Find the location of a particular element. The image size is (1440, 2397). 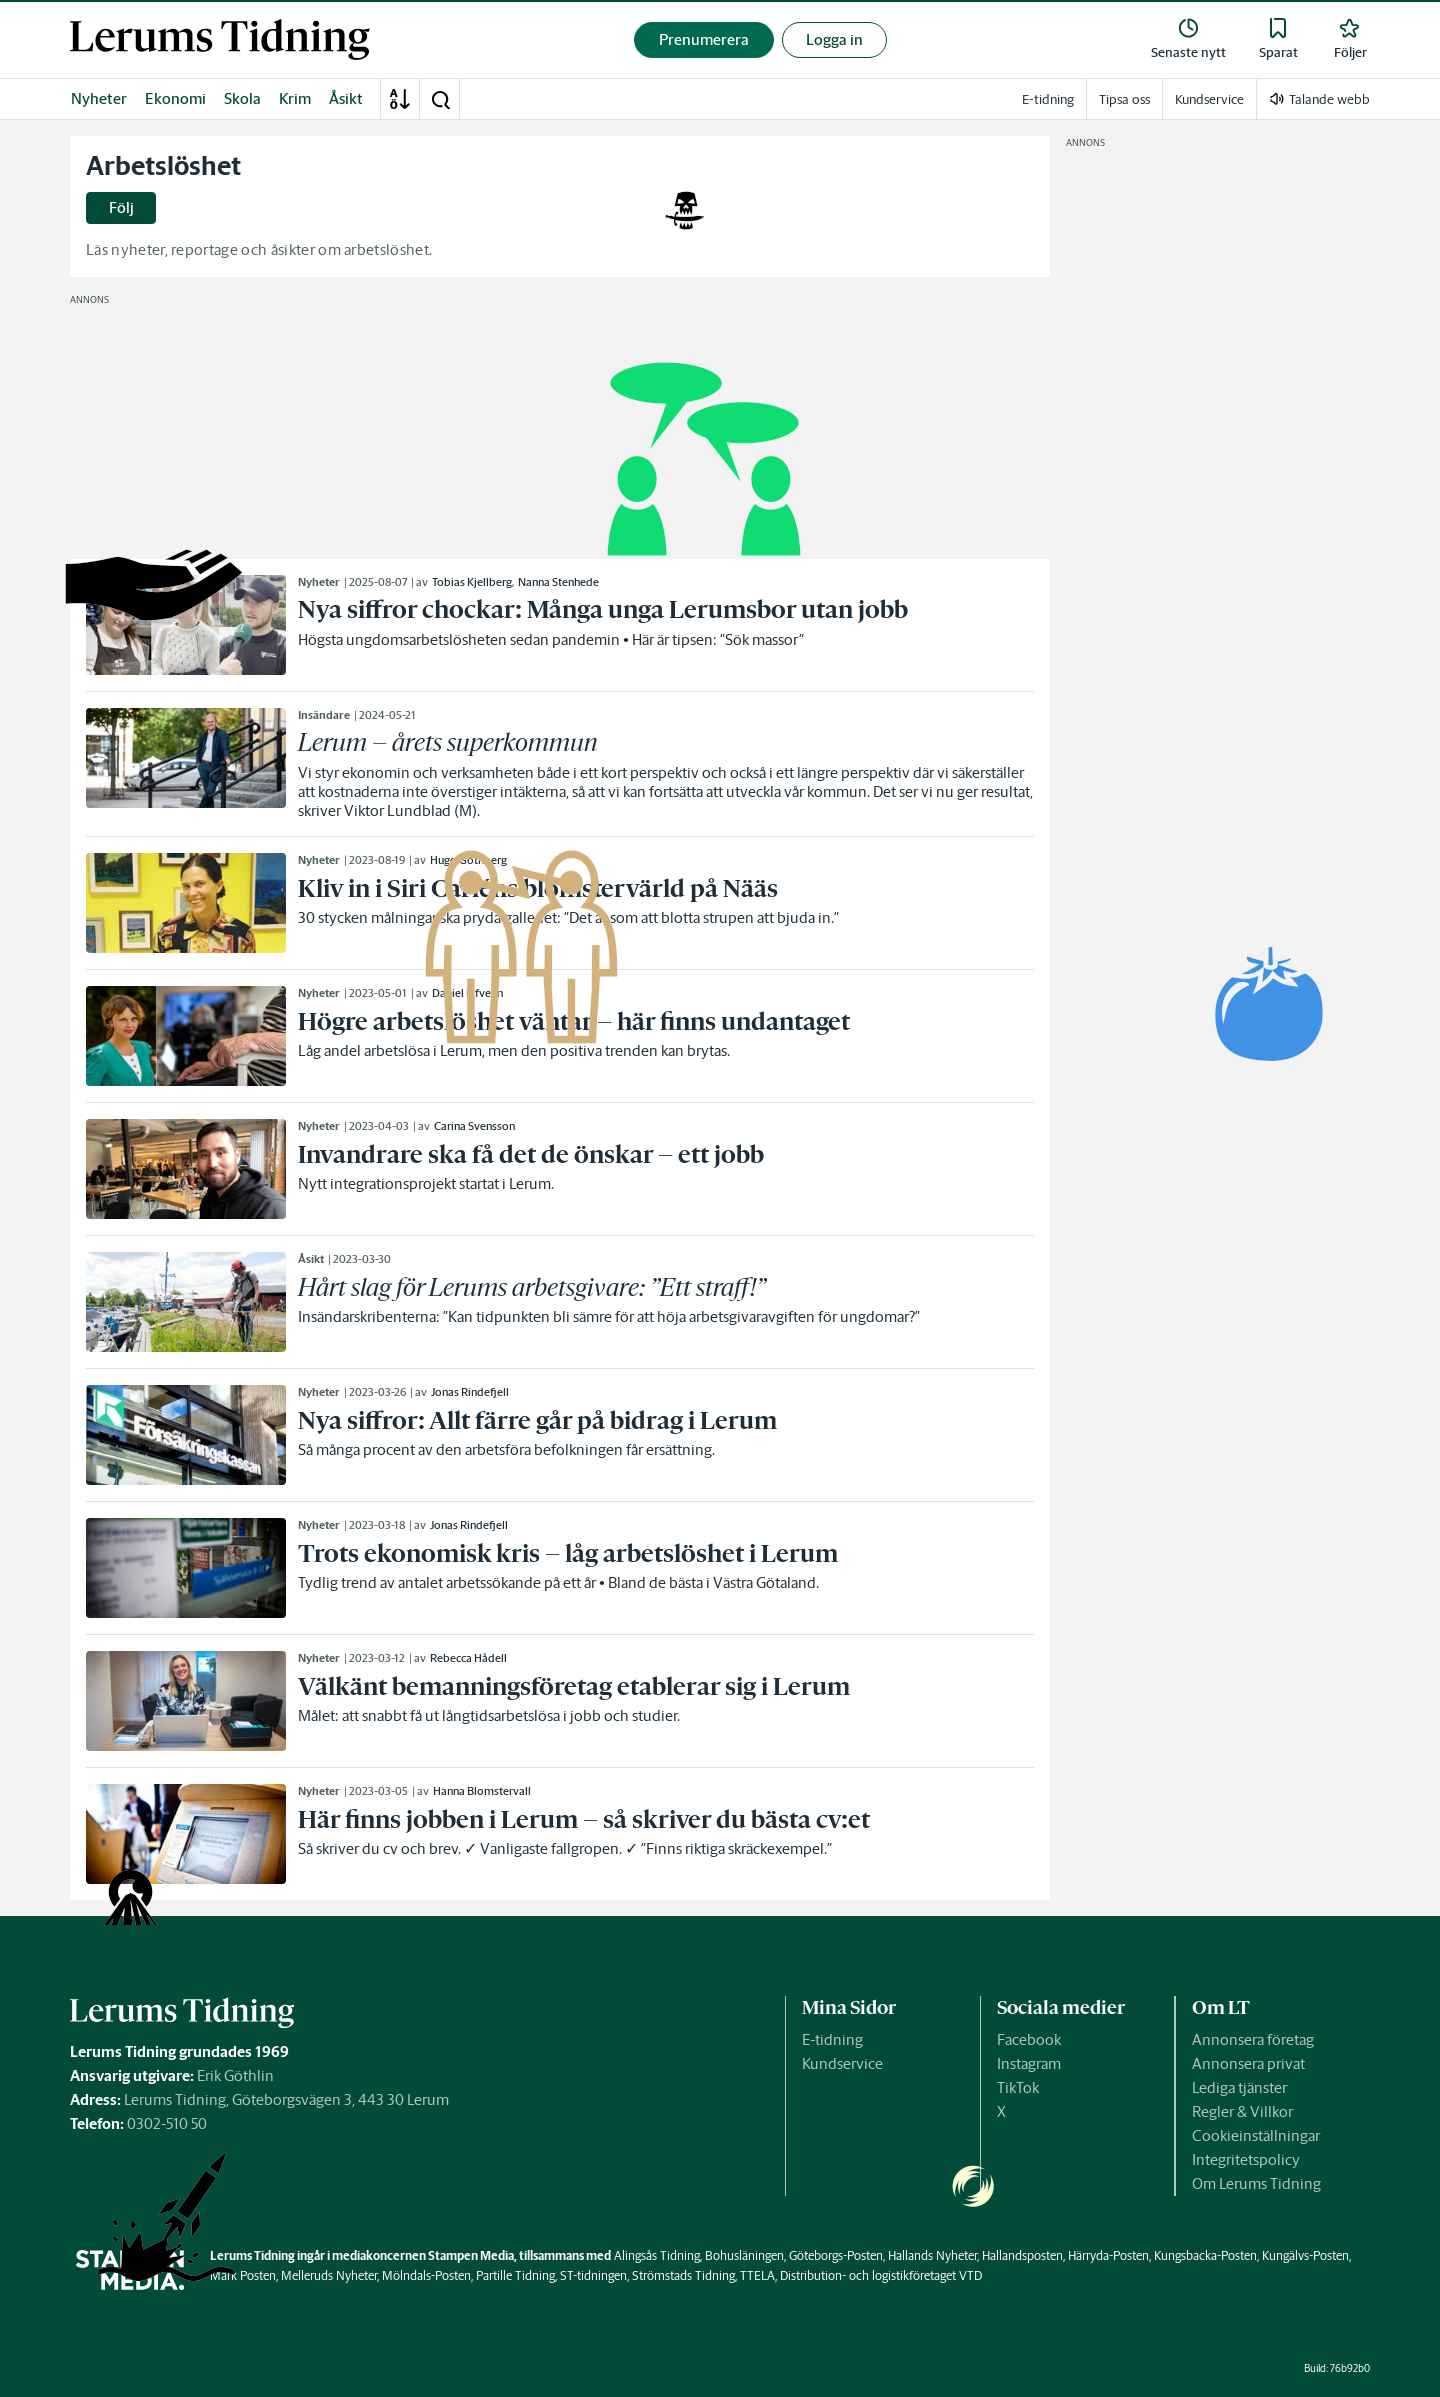

indicates mind-link or telepathic communication feature is located at coordinates (521, 946).